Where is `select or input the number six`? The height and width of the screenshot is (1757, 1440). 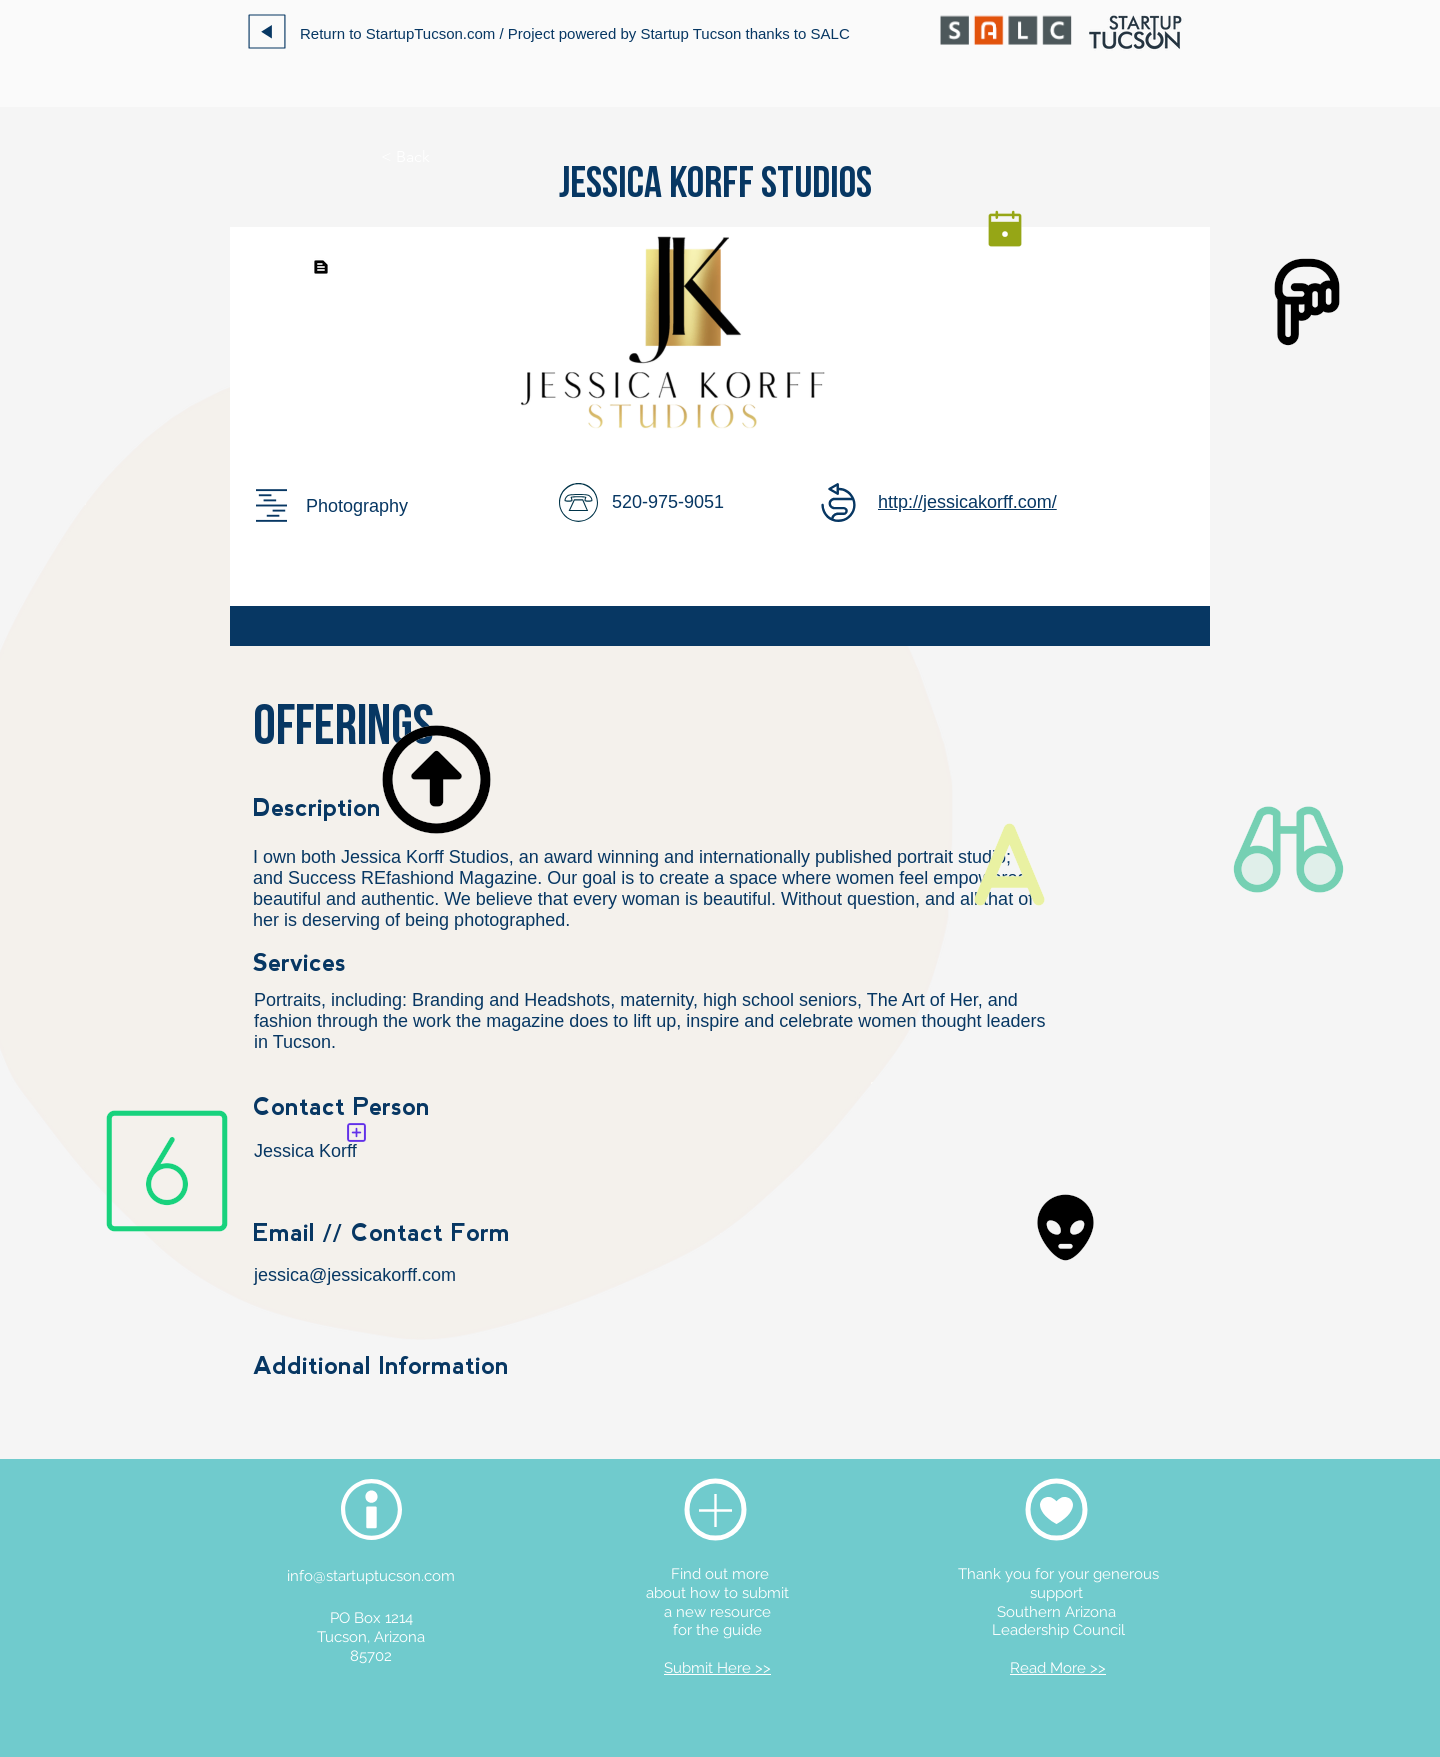 select or input the number six is located at coordinates (167, 1171).